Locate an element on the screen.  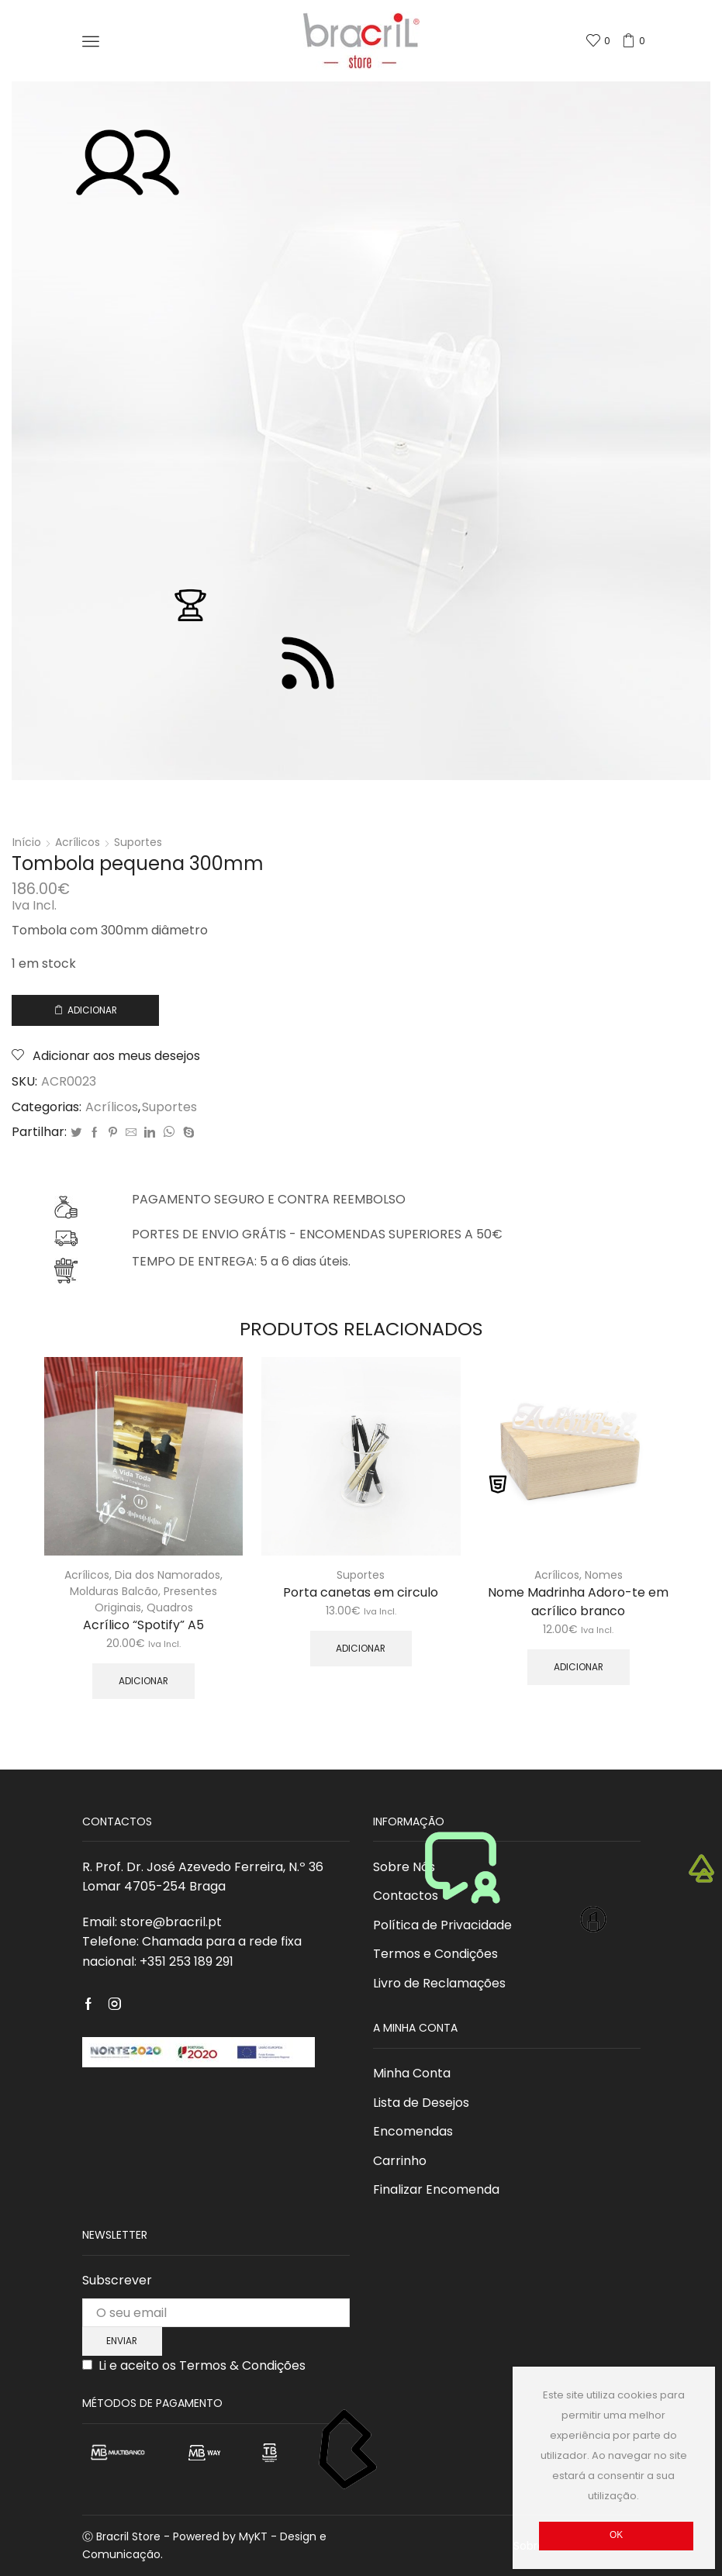
subscribe to RSS feed is located at coordinates (308, 663).